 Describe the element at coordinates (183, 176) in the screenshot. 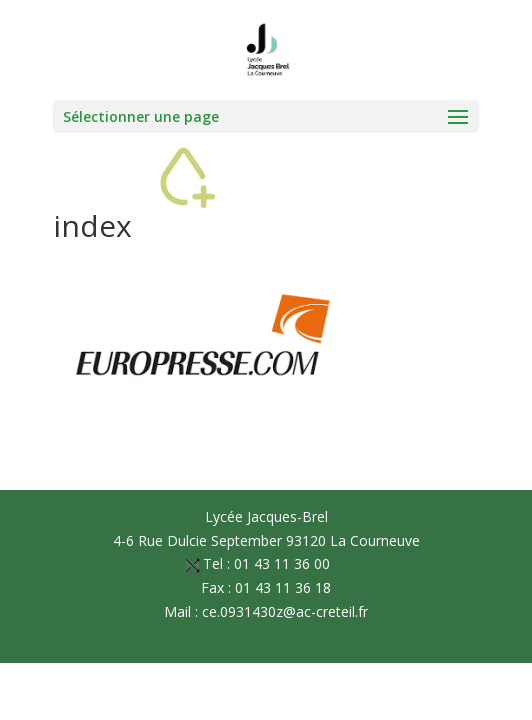

I see `add water or hydration reminder` at that location.